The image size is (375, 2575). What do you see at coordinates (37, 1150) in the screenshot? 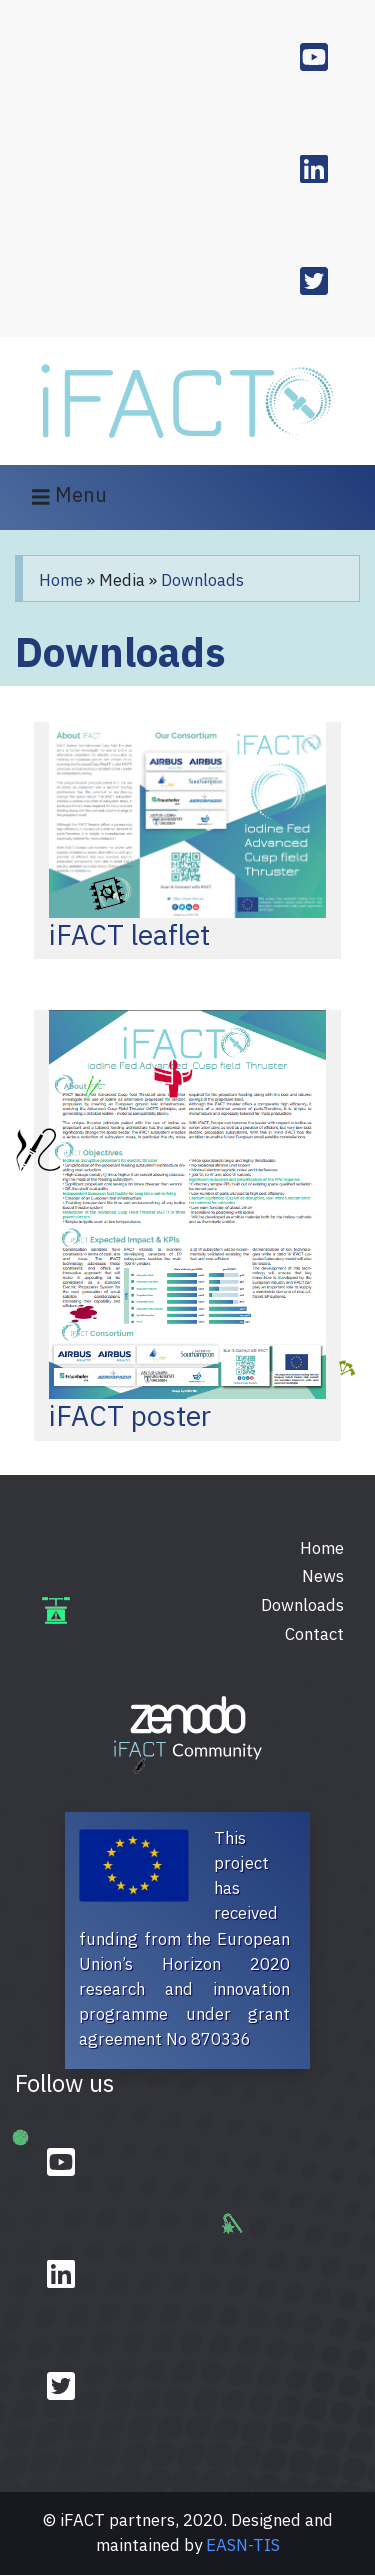
I see `access soldering or electronics tools` at bounding box center [37, 1150].